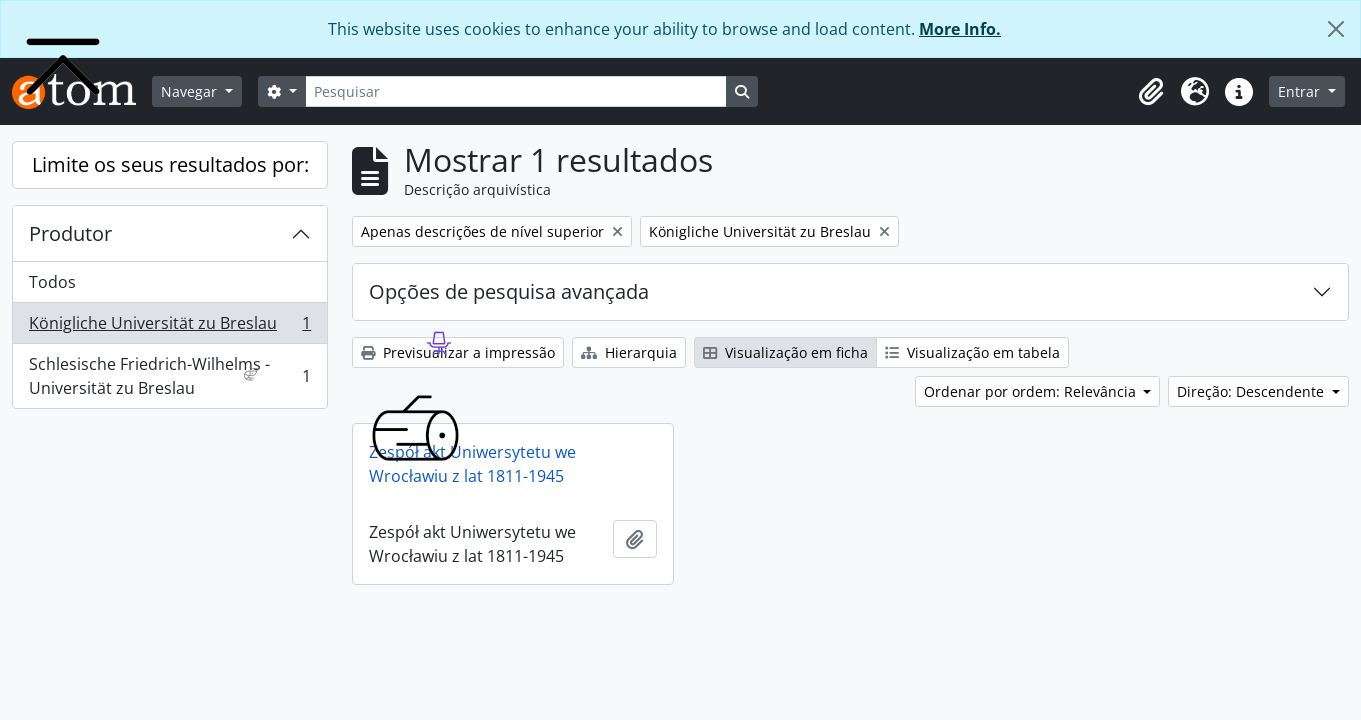 The height and width of the screenshot is (720, 1361). I want to click on view activity log or event history, so click(415, 432).